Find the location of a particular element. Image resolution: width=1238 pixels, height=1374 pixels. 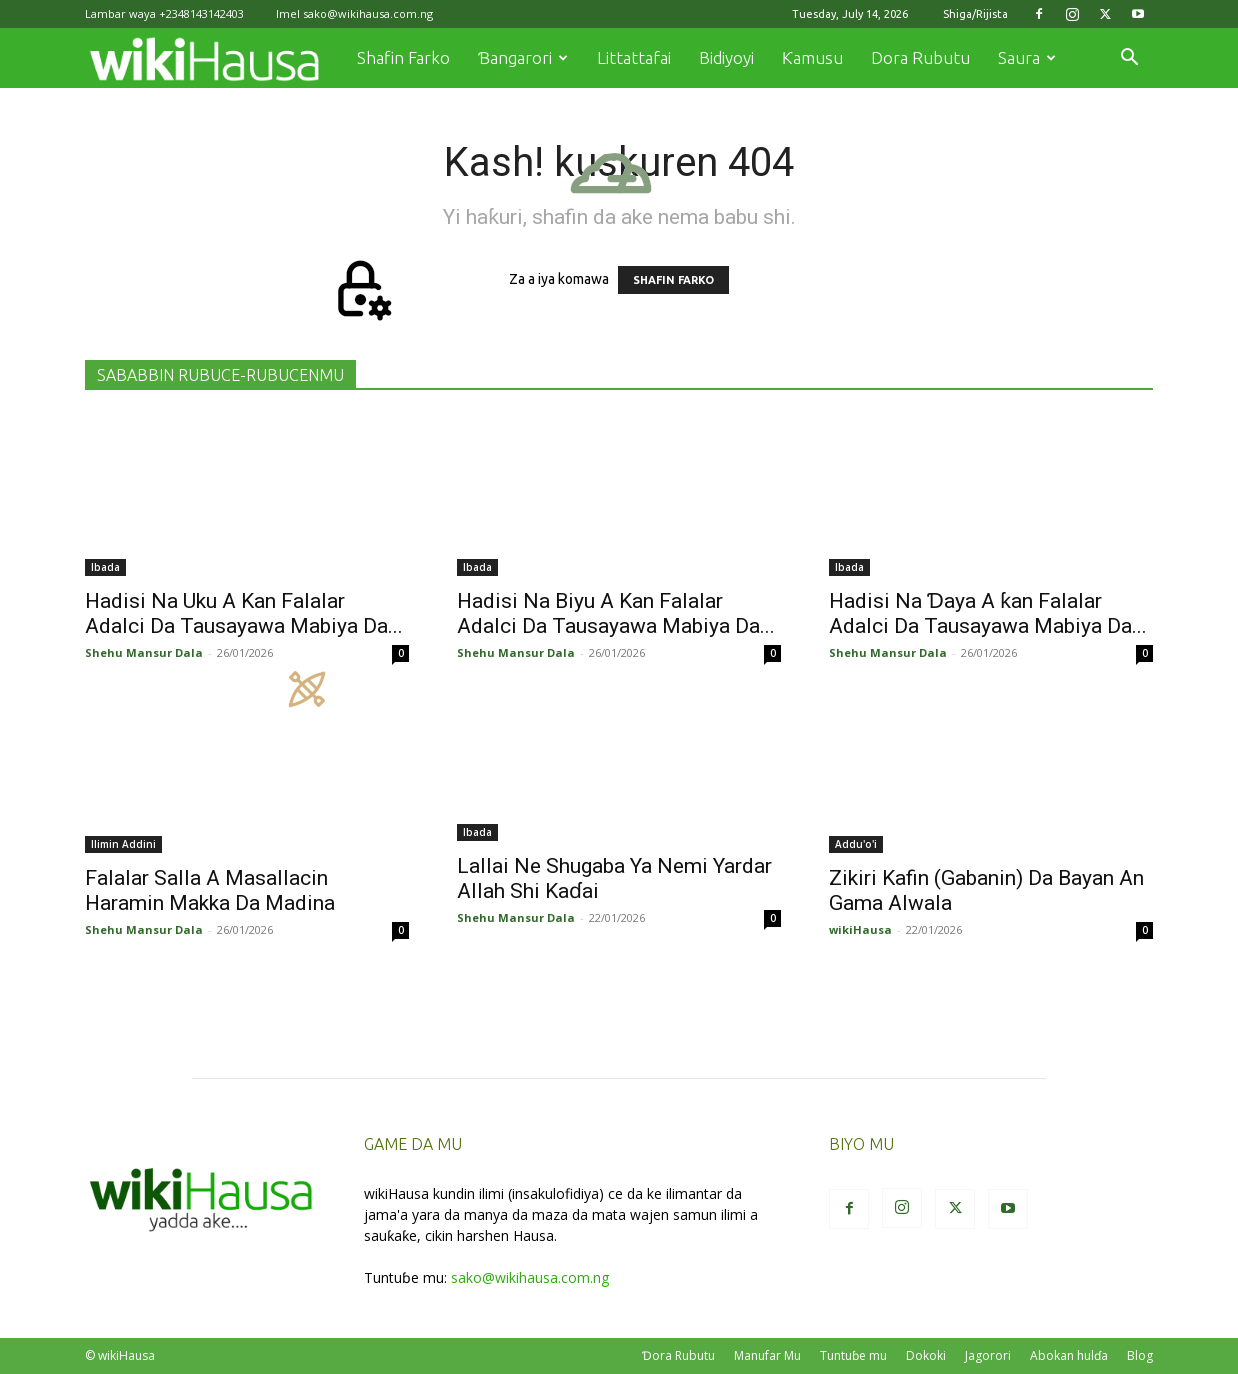

kayak or canoe activity option is located at coordinates (307, 689).